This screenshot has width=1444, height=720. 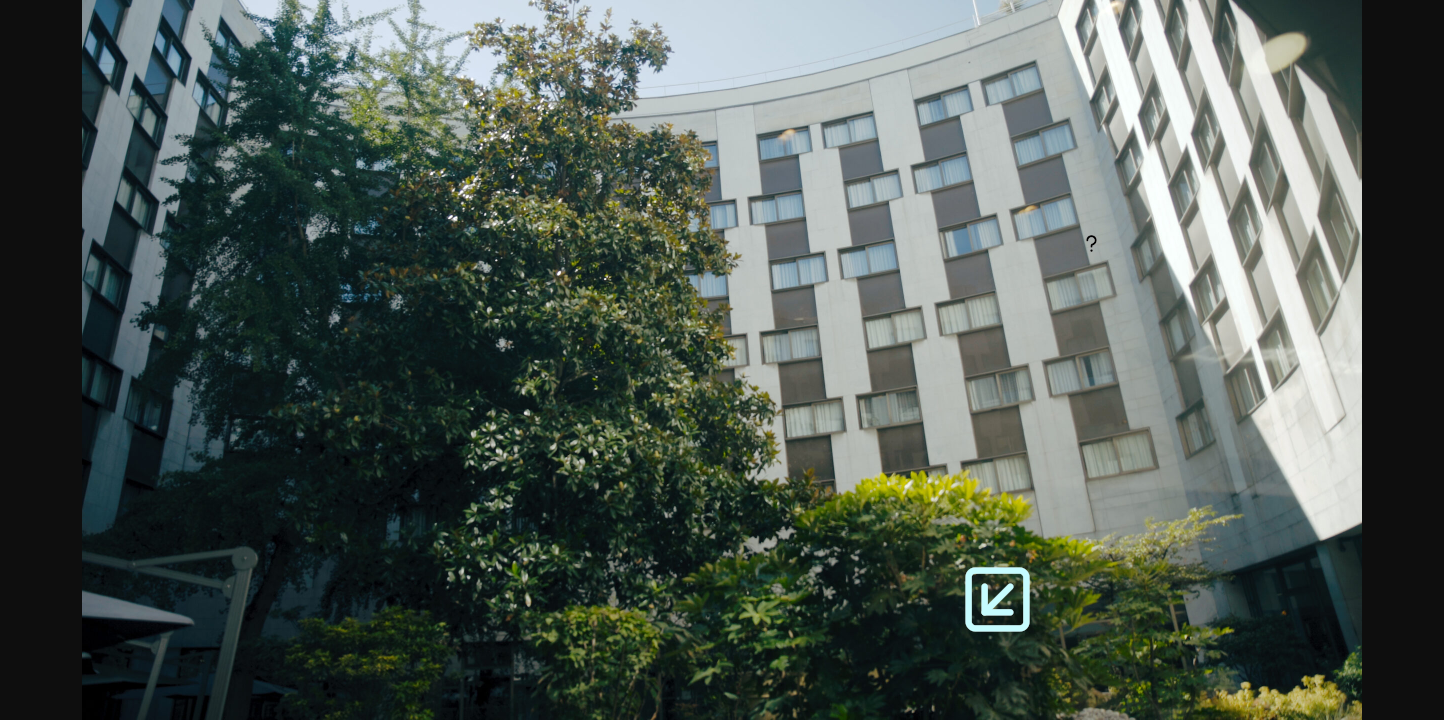 What do you see at coordinates (997, 599) in the screenshot?
I see `collapse or minimize content` at bounding box center [997, 599].